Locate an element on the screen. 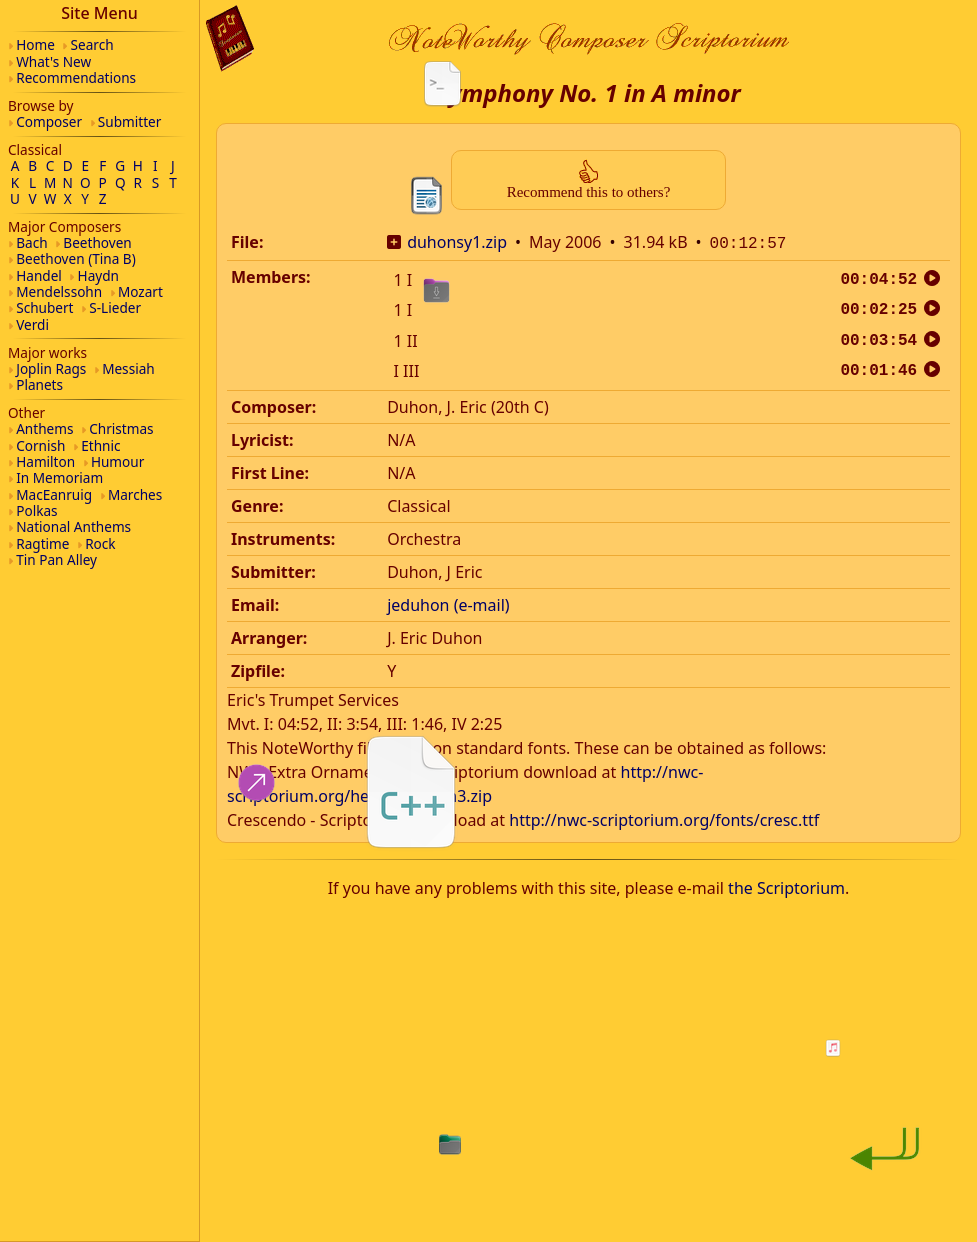 Image resolution: width=977 pixels, height=1242 pixels. open folder containing files is located at coordinates (450, 1144).